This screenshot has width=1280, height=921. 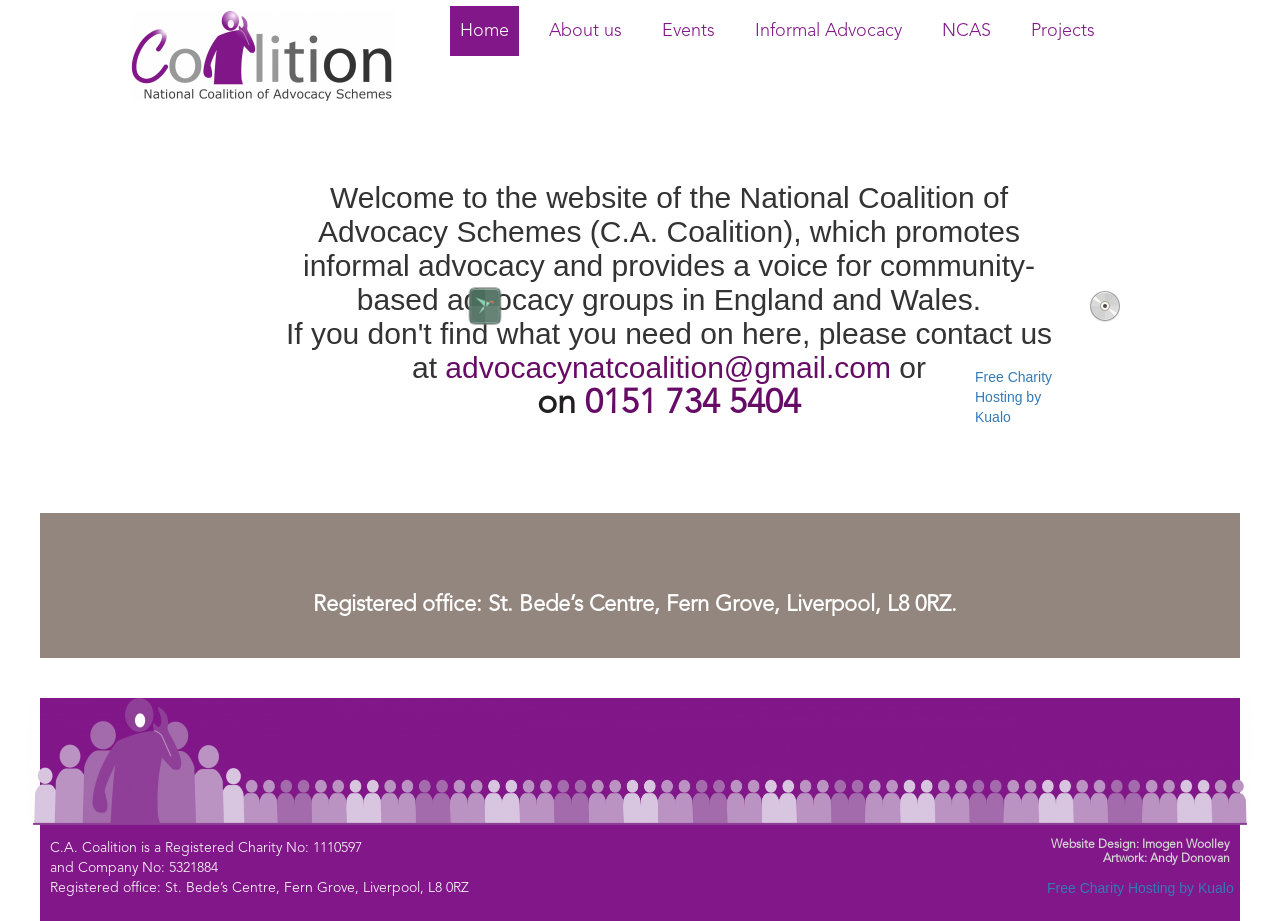 I want to click on snap application package file, so click(x=485, y=306).